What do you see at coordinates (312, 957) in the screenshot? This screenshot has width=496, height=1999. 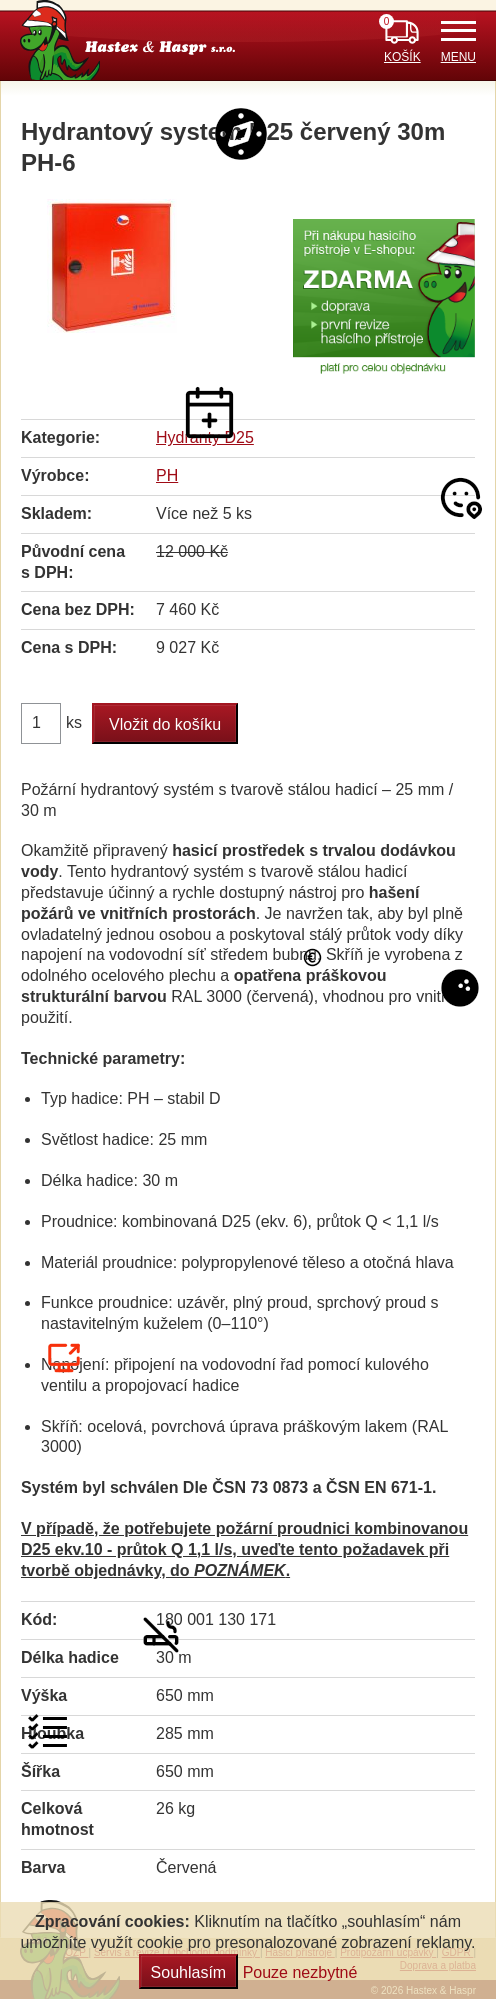 I see `view balance in euros` at bounding box center [312, 957].